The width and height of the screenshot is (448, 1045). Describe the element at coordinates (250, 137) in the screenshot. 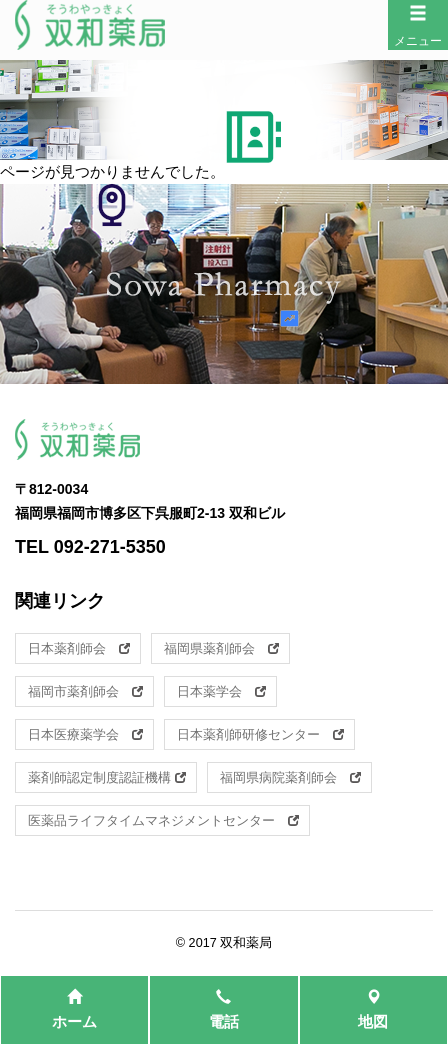

I see `open your contacts list` at that location.